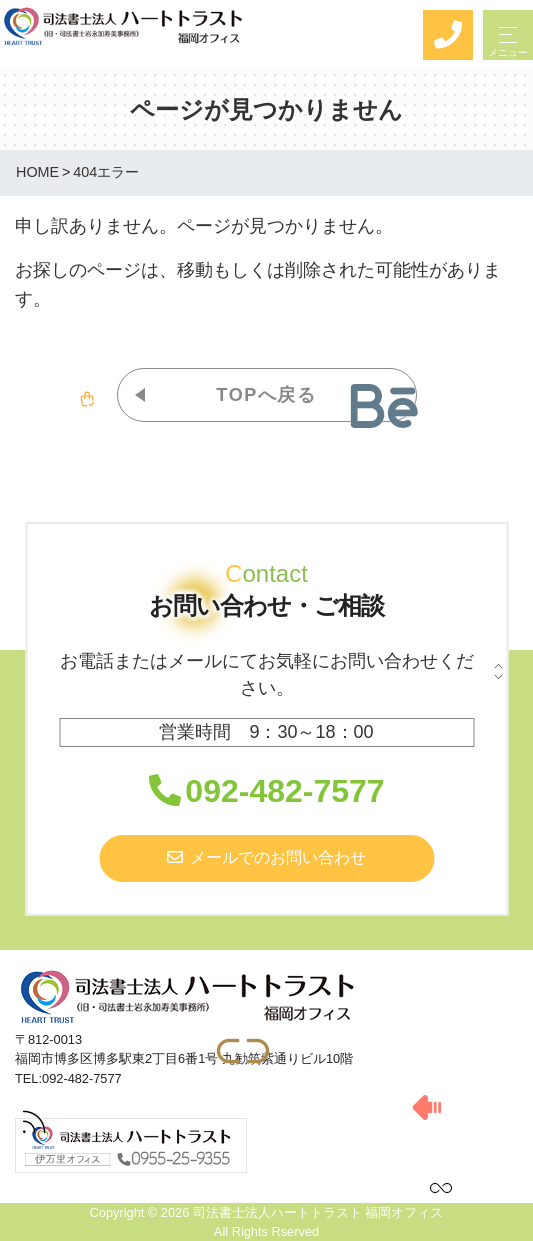  What do you see at coordinates (441, 1188) in the screenshot?
I see `indicates unlimited or infinite content` at bounding box center [441, 1188].